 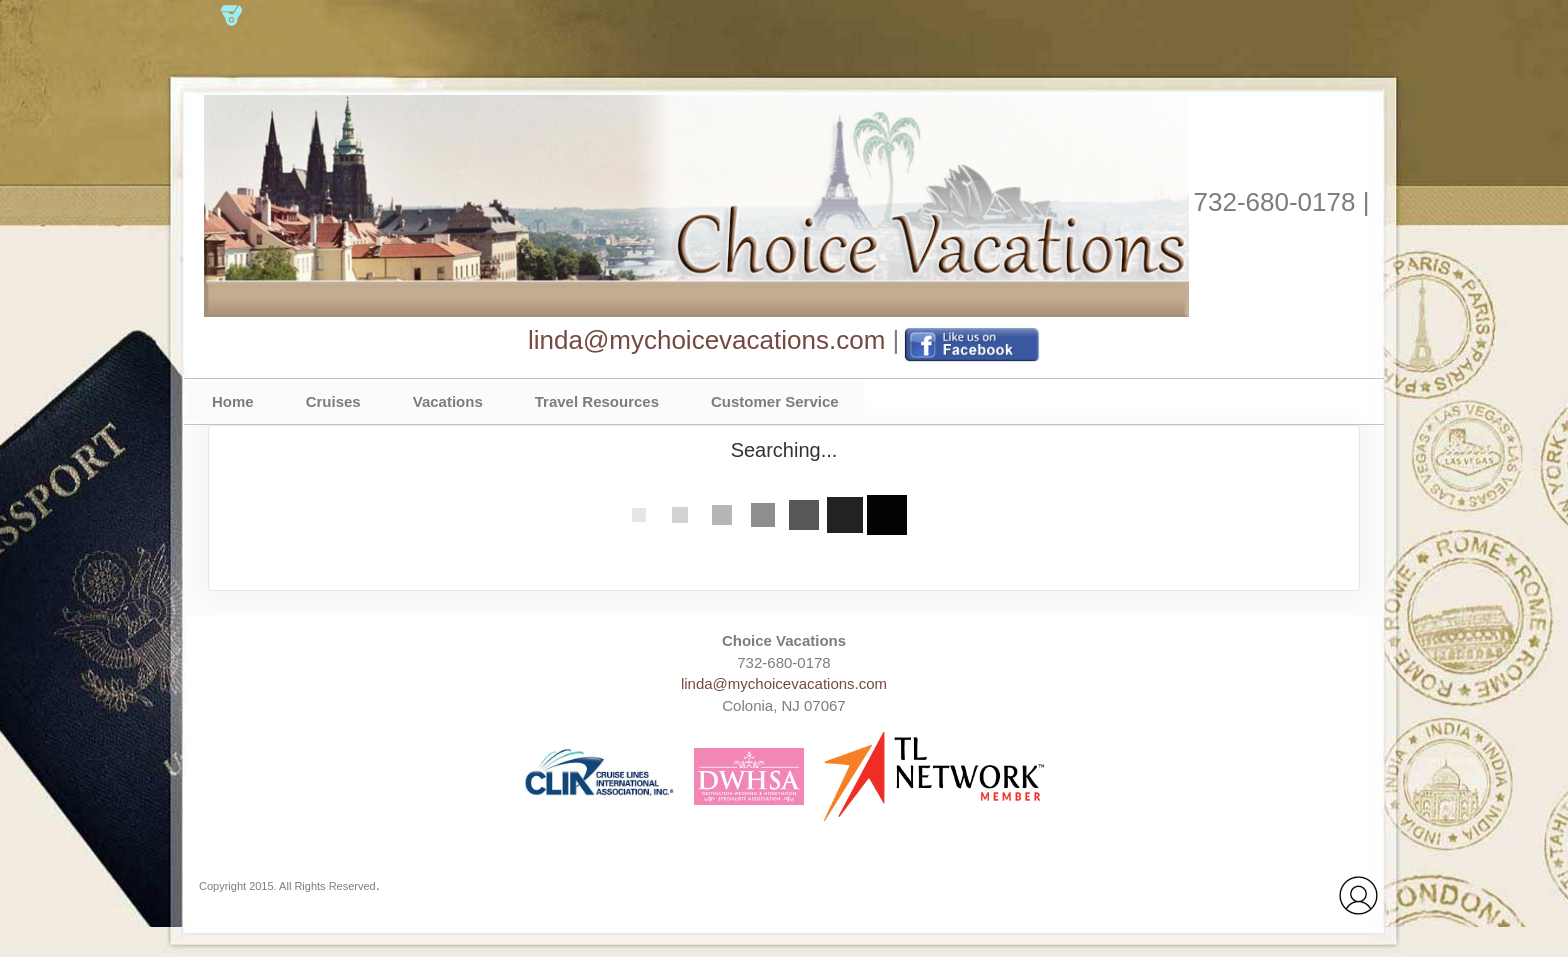 I want to click on view achievements or awards, so click(x=231, y=15).